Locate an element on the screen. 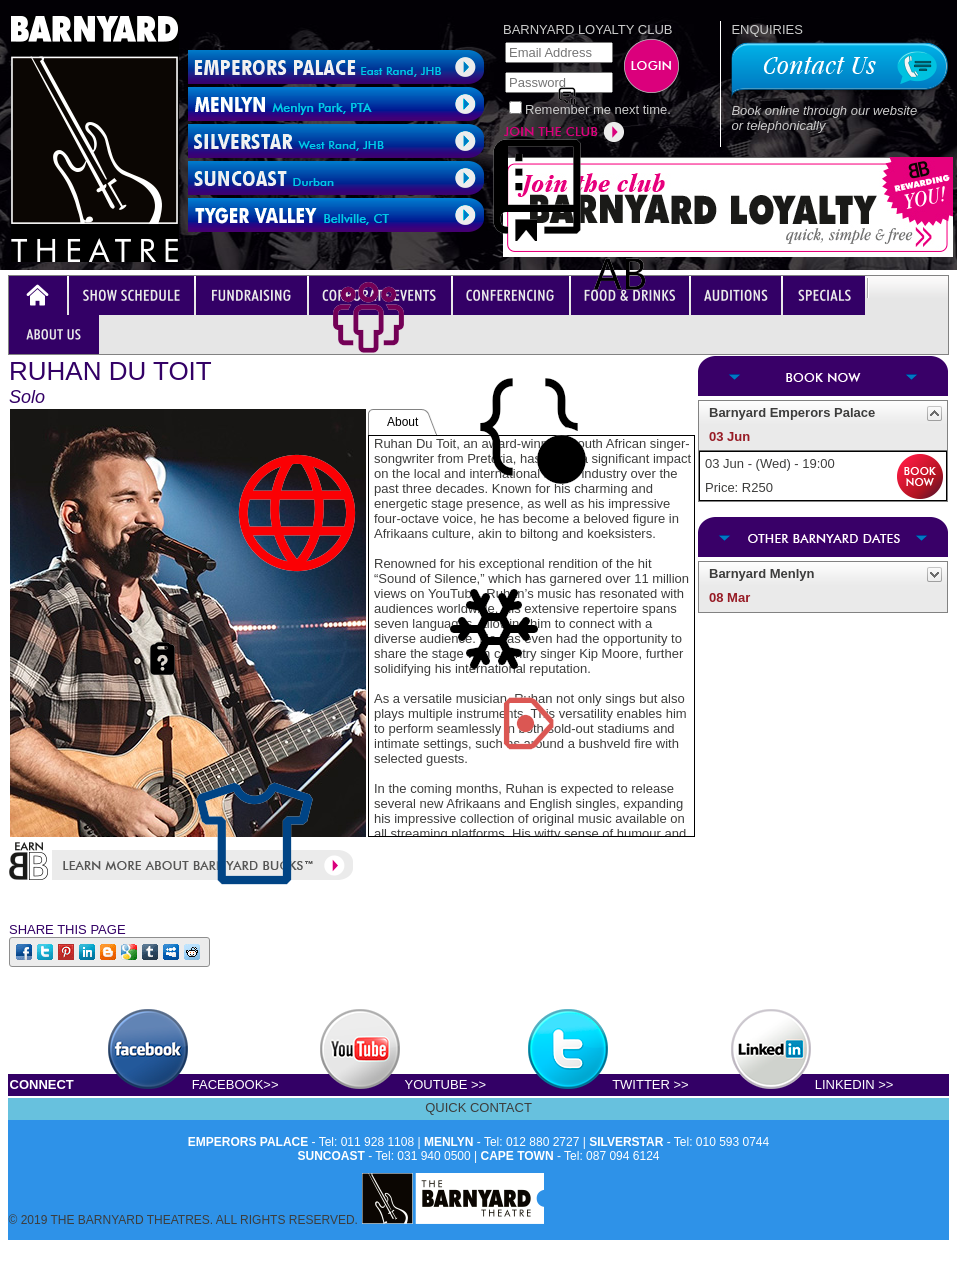  indicates a code block or JSON object with additional information is located at coordinates (529, 427).